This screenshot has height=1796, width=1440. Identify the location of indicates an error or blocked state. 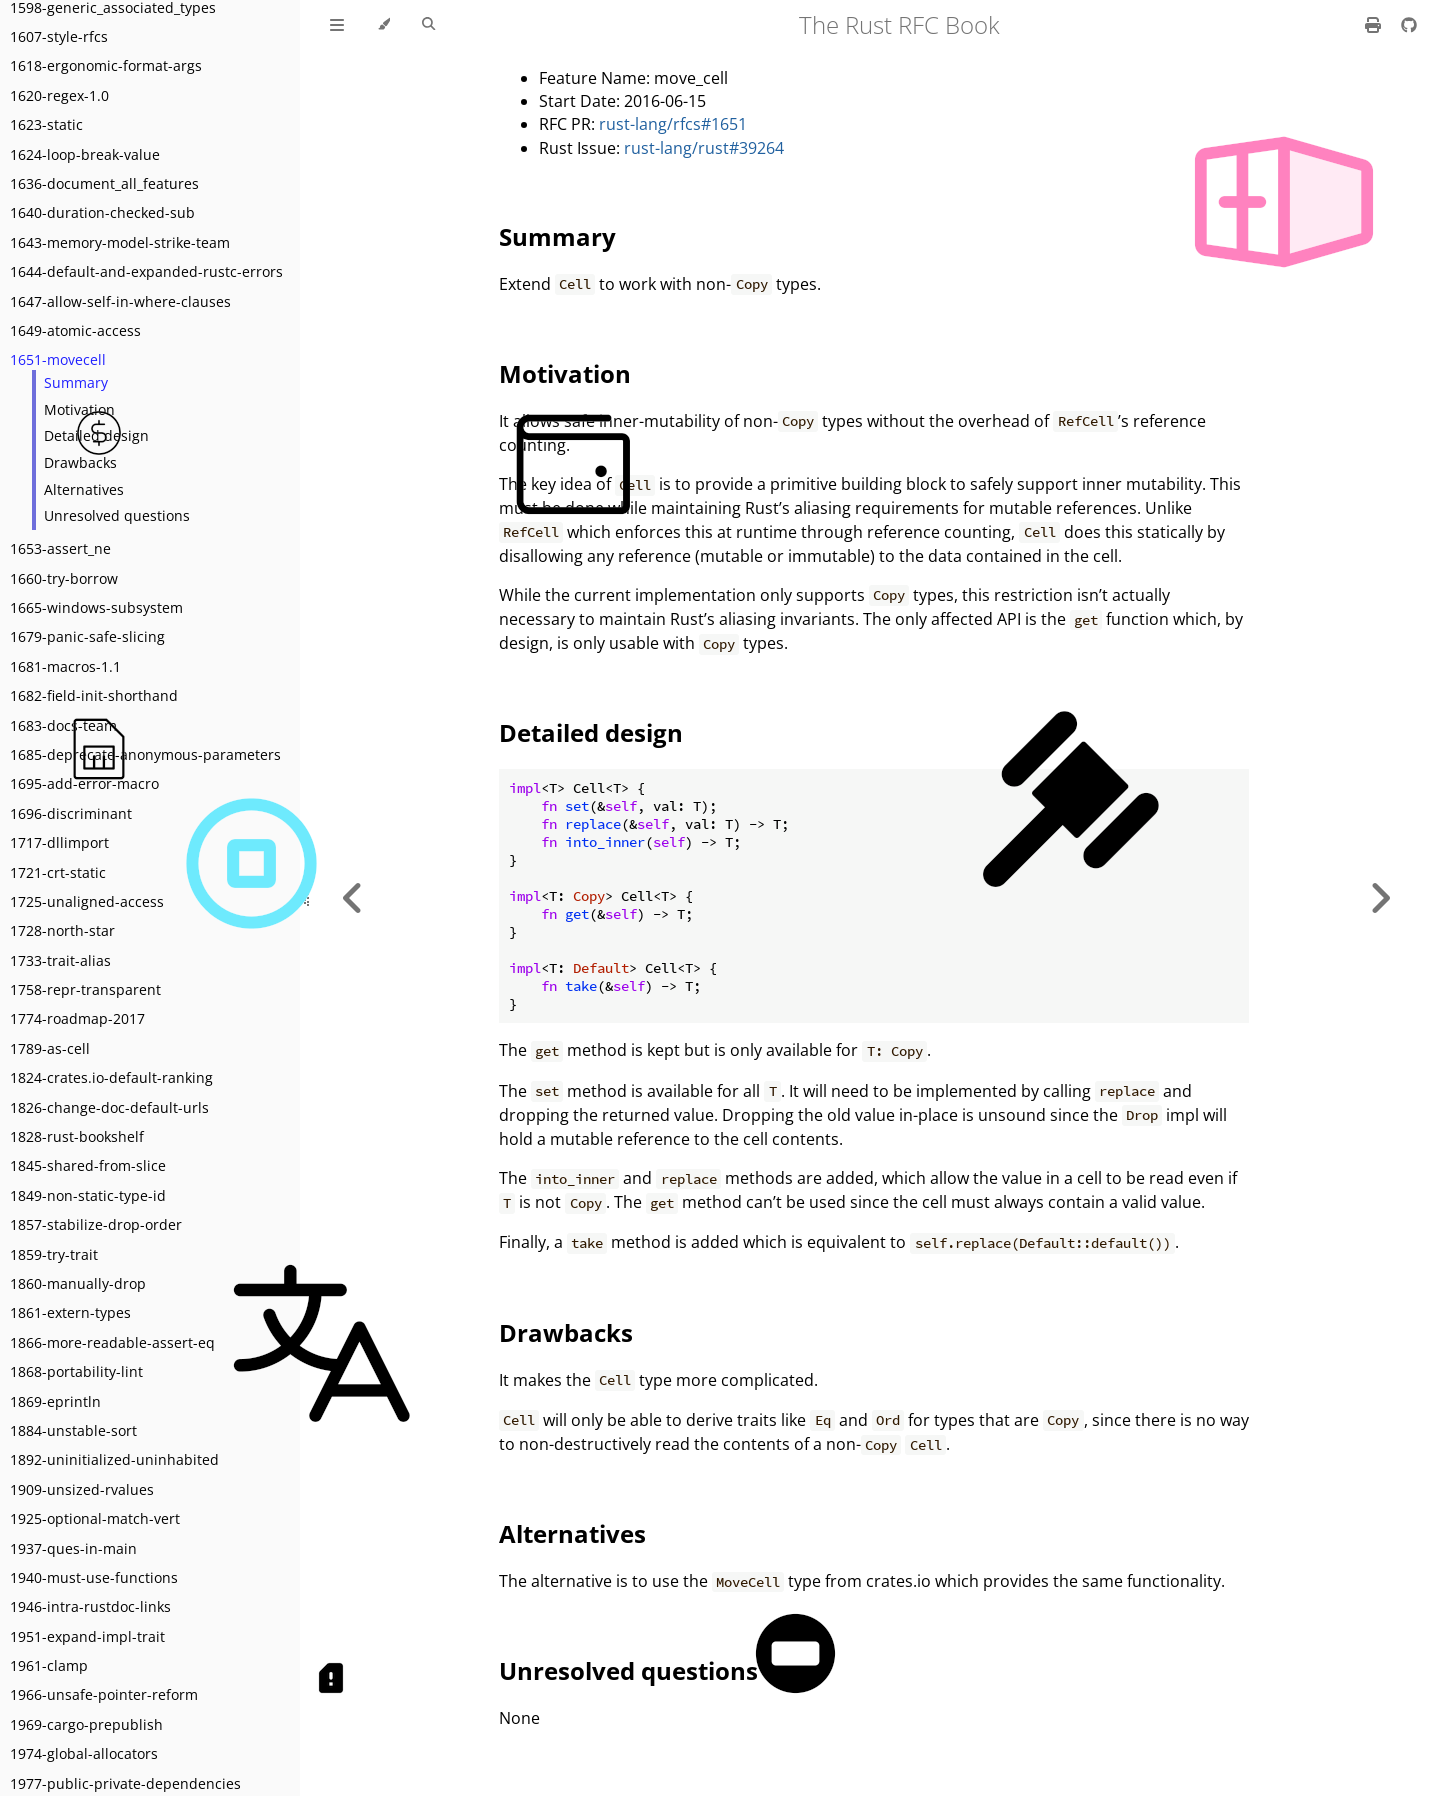
(795, 1653).